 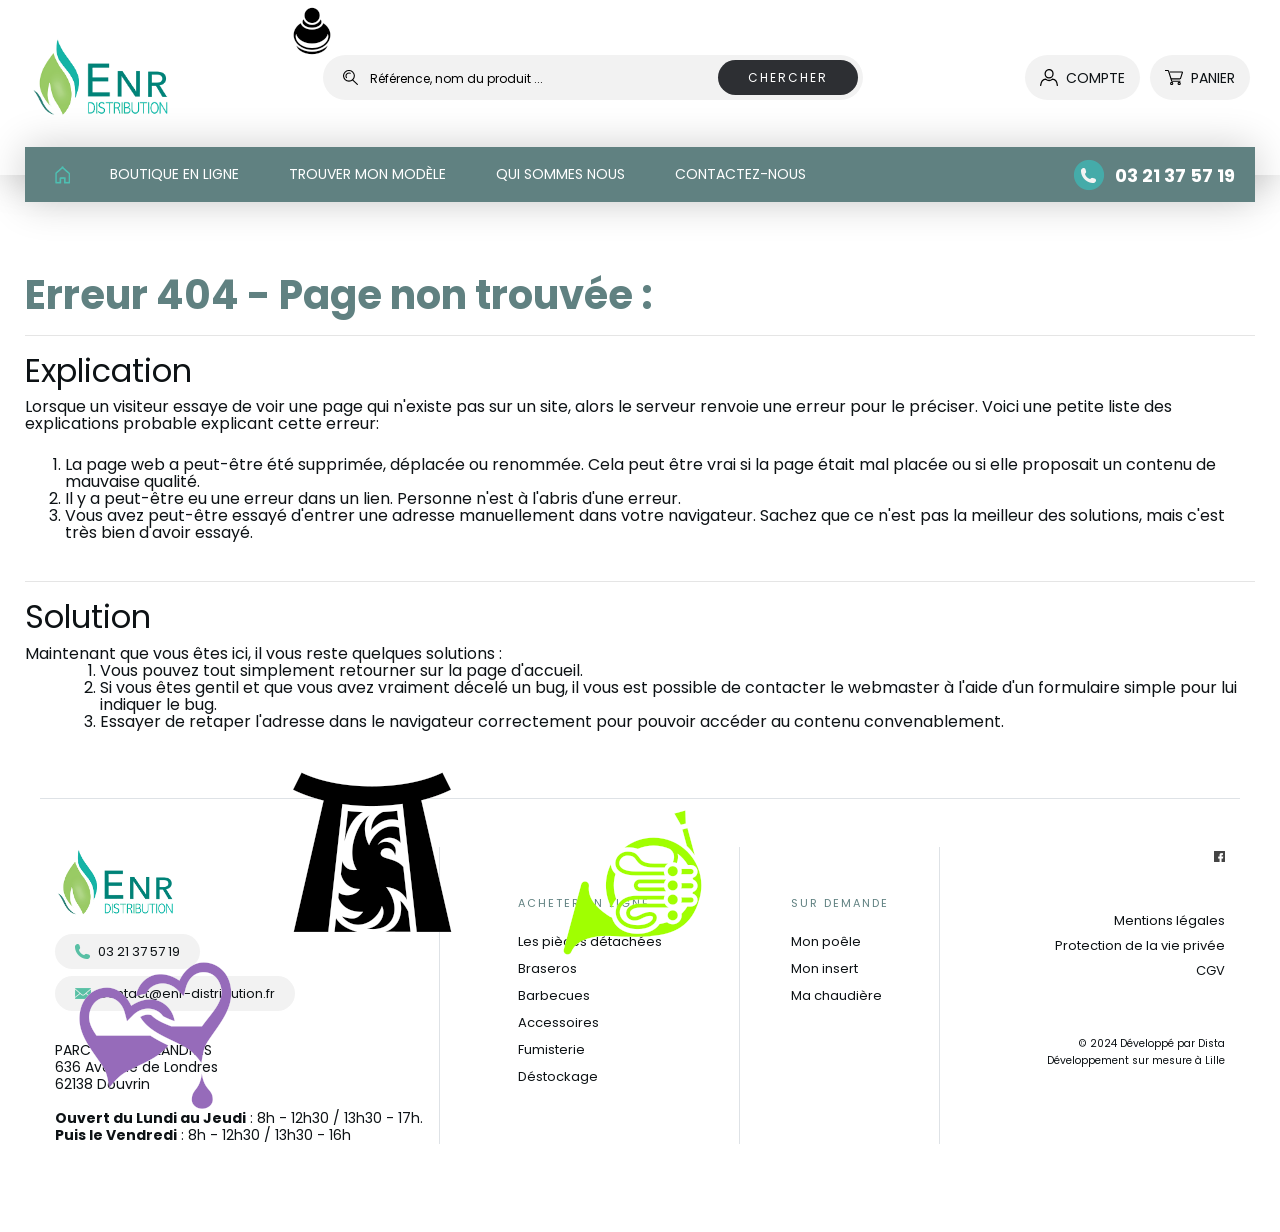 What do you see at coordinates (312, 31) in the screenshot?
I see `browse or purchase fragrances` at bounding box center [312, 31].